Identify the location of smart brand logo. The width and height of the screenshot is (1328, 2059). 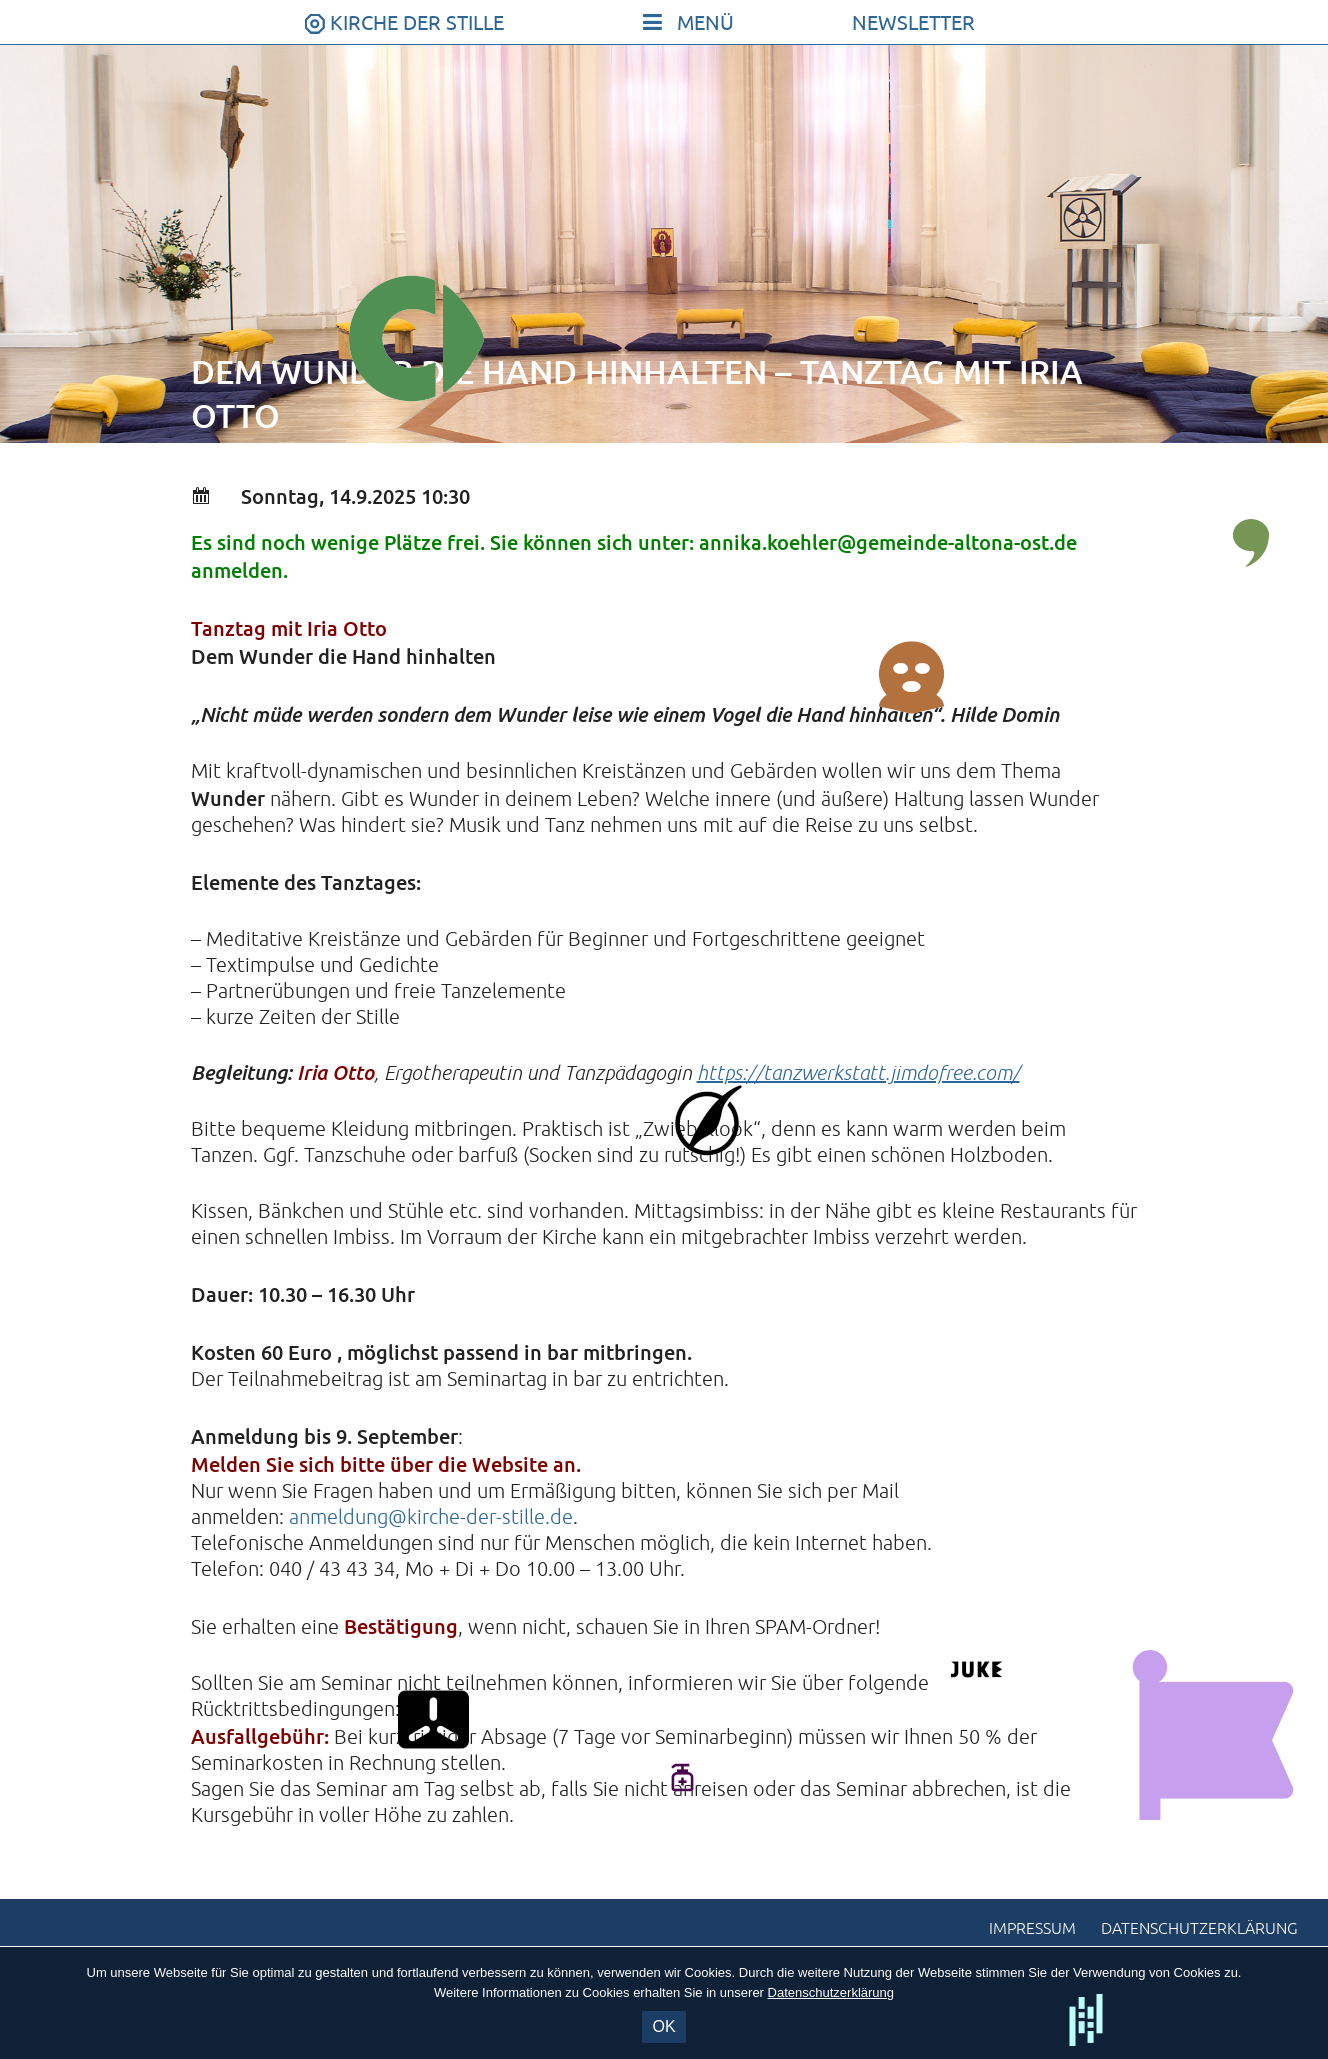
(416, 338).